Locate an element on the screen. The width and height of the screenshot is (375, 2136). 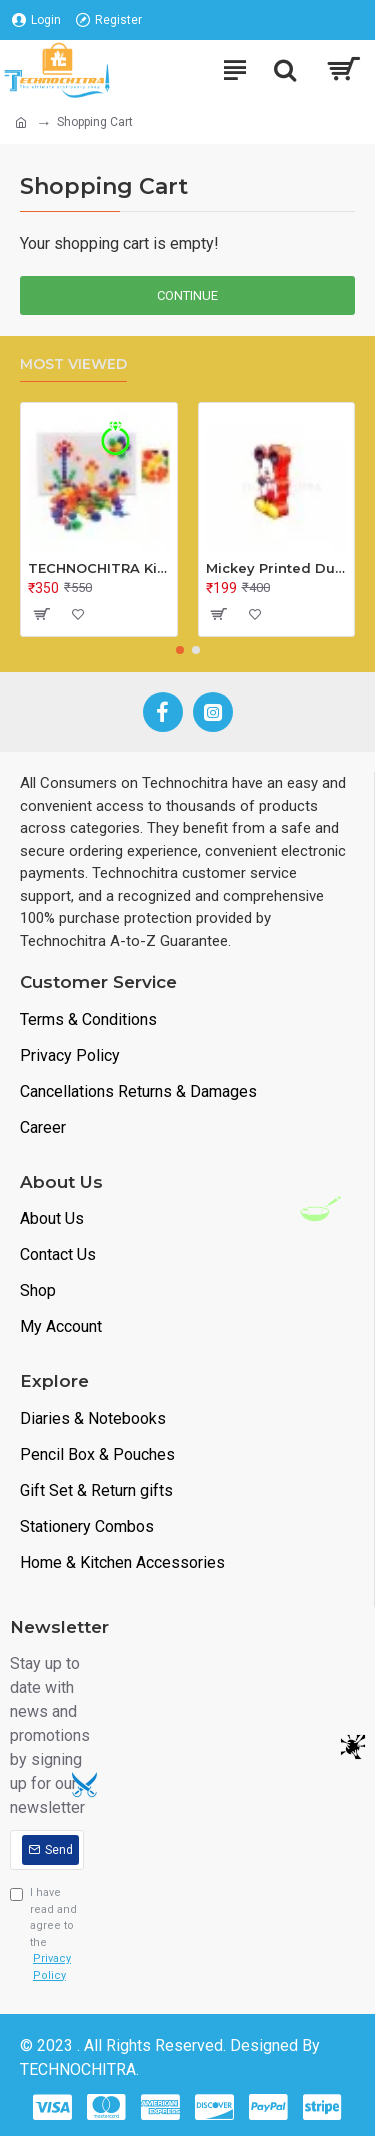
access cooking or stir-fry recipes is located at coordinates (320, 1207).